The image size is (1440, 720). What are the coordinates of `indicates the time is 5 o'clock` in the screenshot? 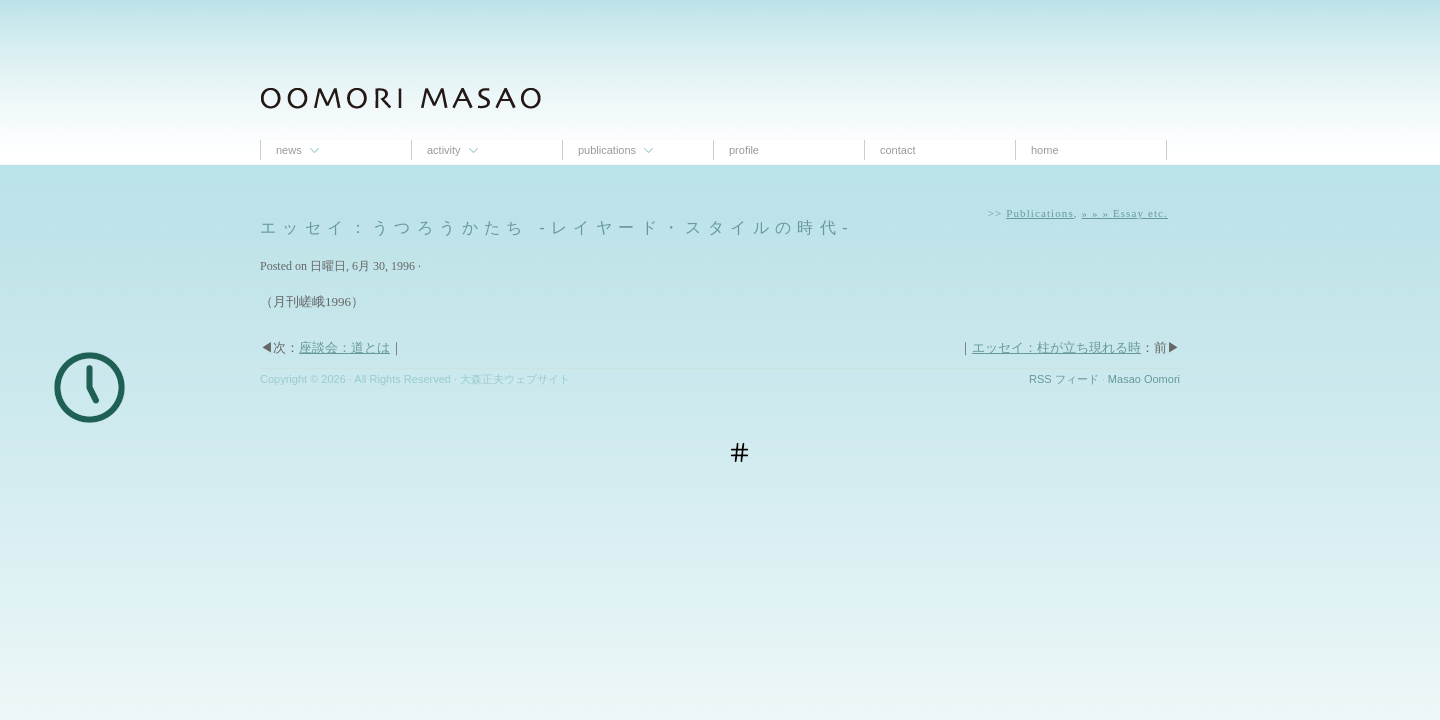 It's located at (89, 387).